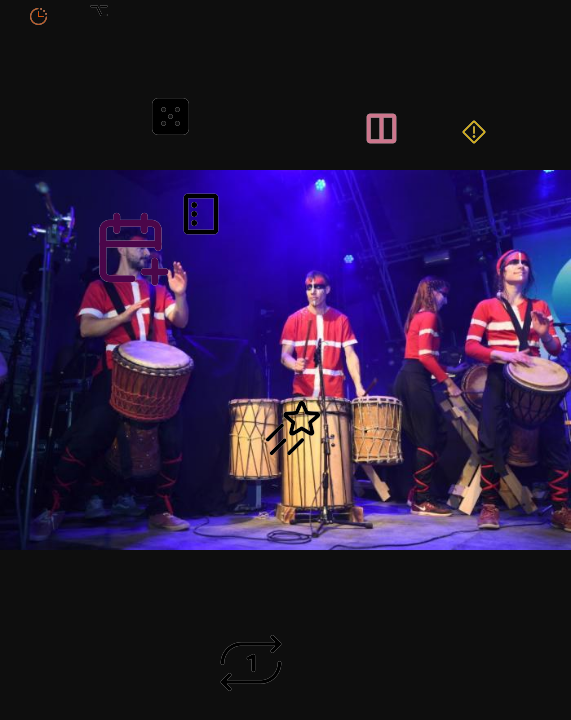 The image size is (571, 720). Describe the element at coordinates (170, 116) in the screenshot. I see `roll dice or randomize selection` at that location.